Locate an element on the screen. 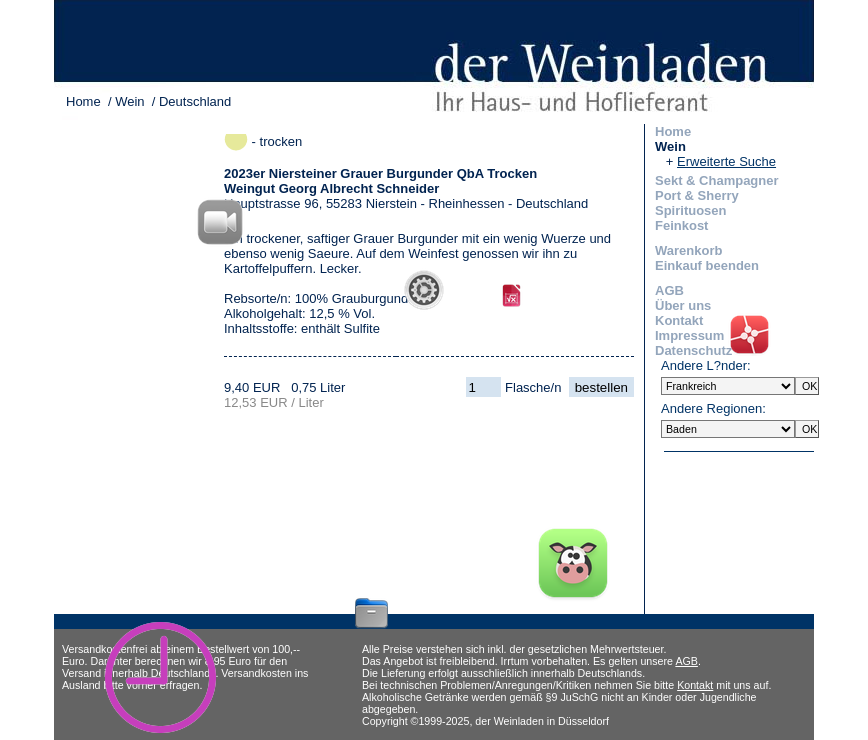 The height and width of the screenshot is (740, 868). open the calf audio plugin suite is located at coordinates (573, 563).